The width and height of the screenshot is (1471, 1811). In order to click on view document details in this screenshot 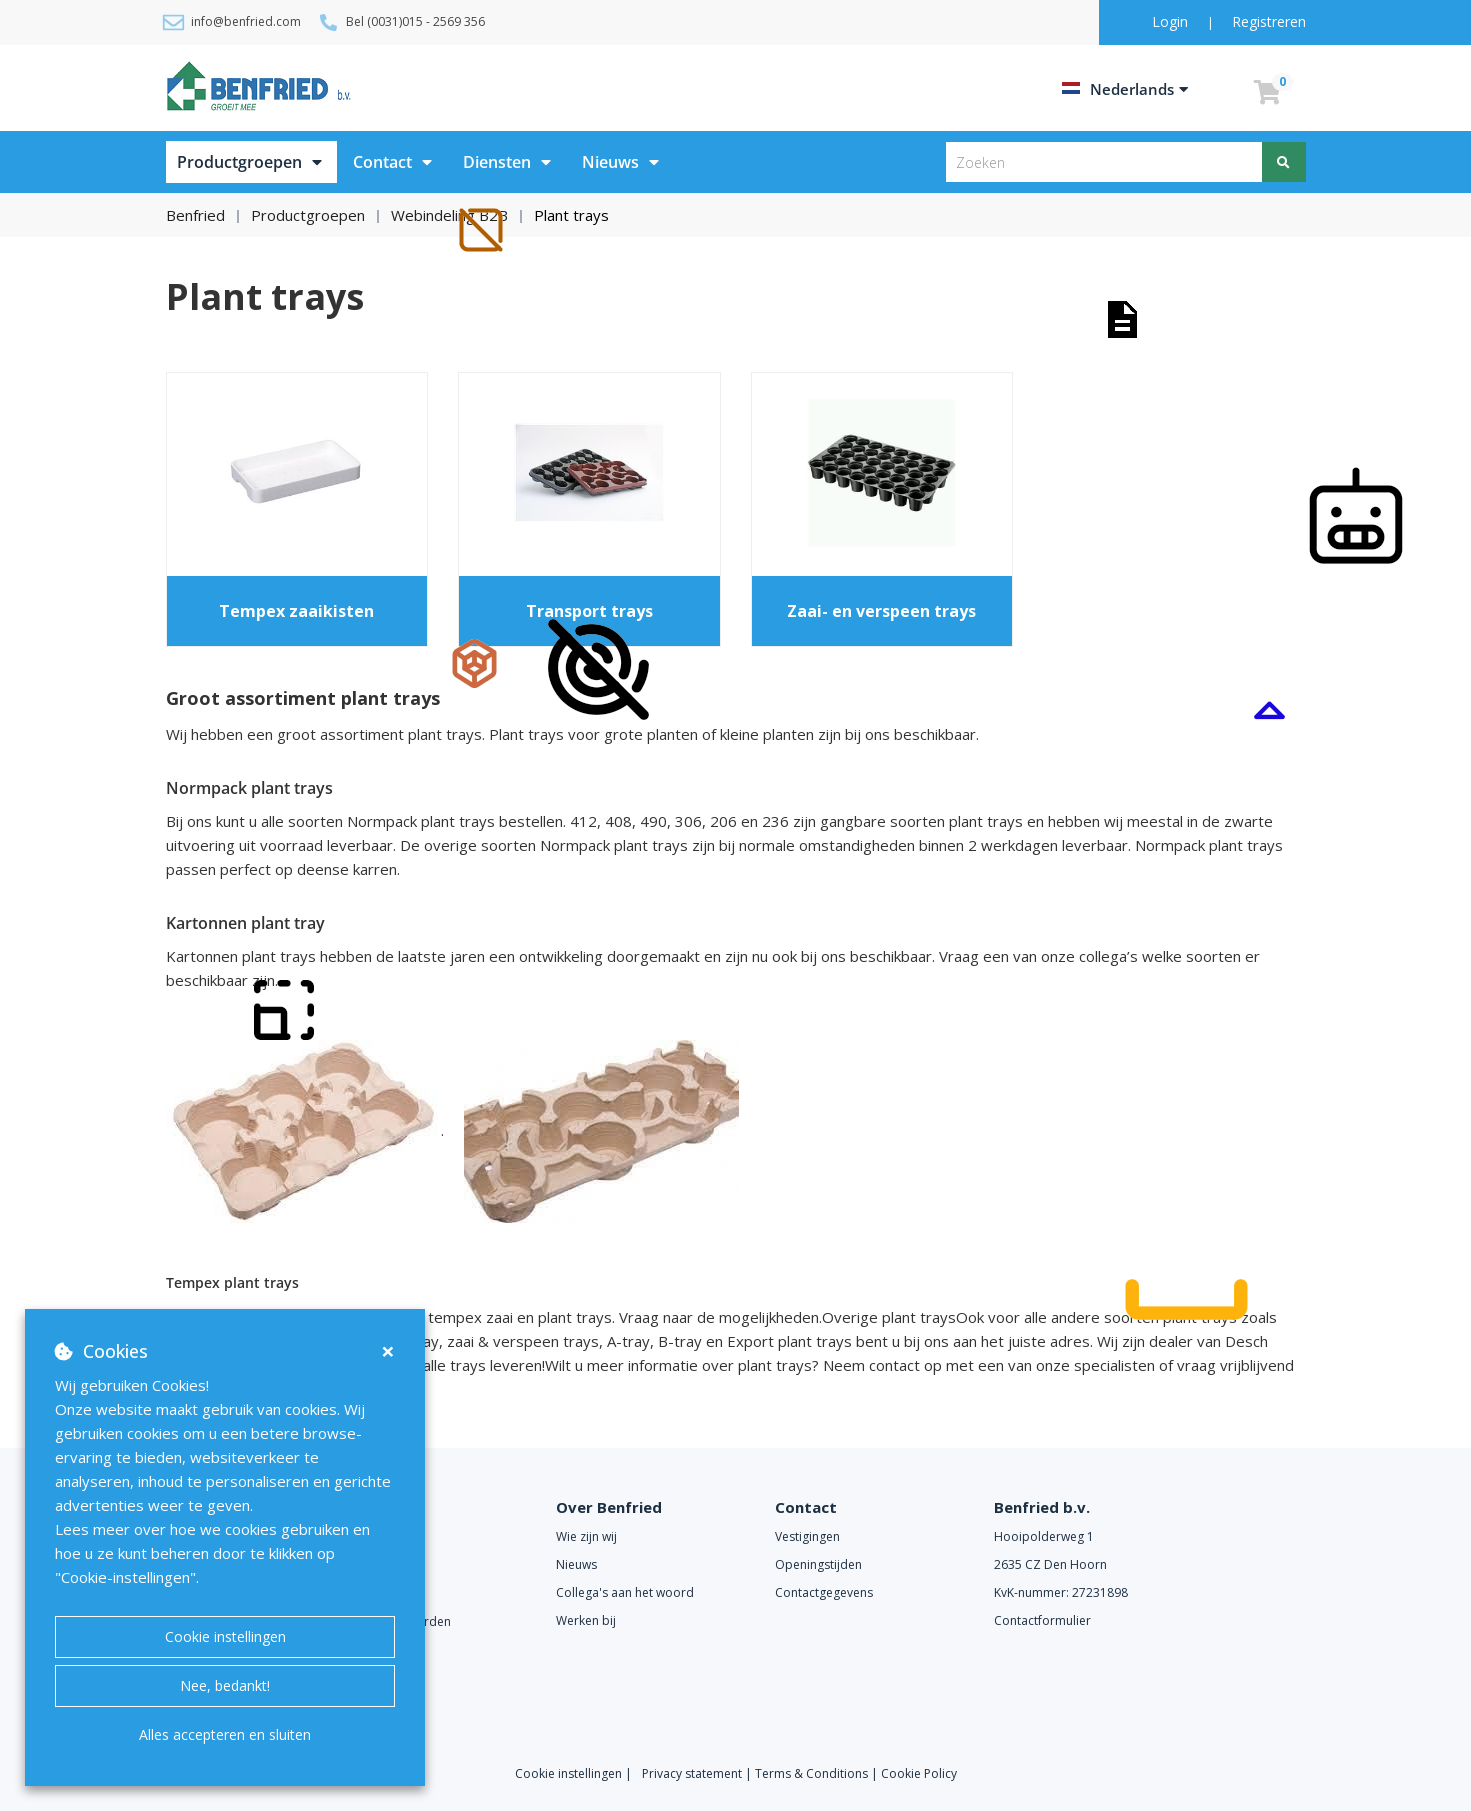, I will do `click(1122, 319)`.